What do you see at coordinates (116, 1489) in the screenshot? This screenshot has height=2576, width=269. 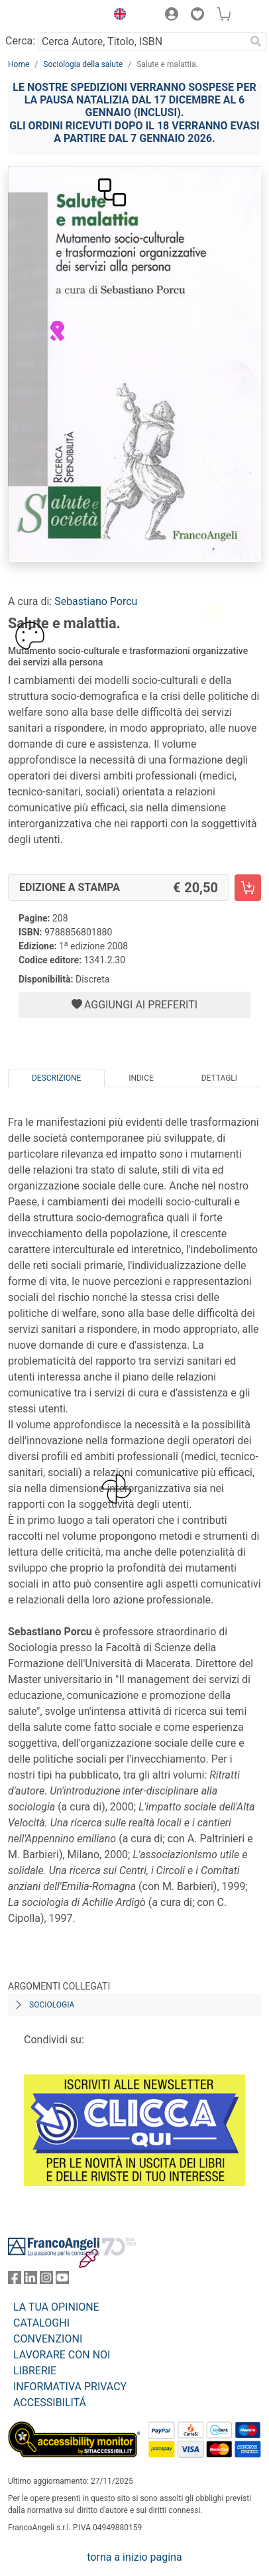 I see `open google photos app` at bounding box center [116, 1489].